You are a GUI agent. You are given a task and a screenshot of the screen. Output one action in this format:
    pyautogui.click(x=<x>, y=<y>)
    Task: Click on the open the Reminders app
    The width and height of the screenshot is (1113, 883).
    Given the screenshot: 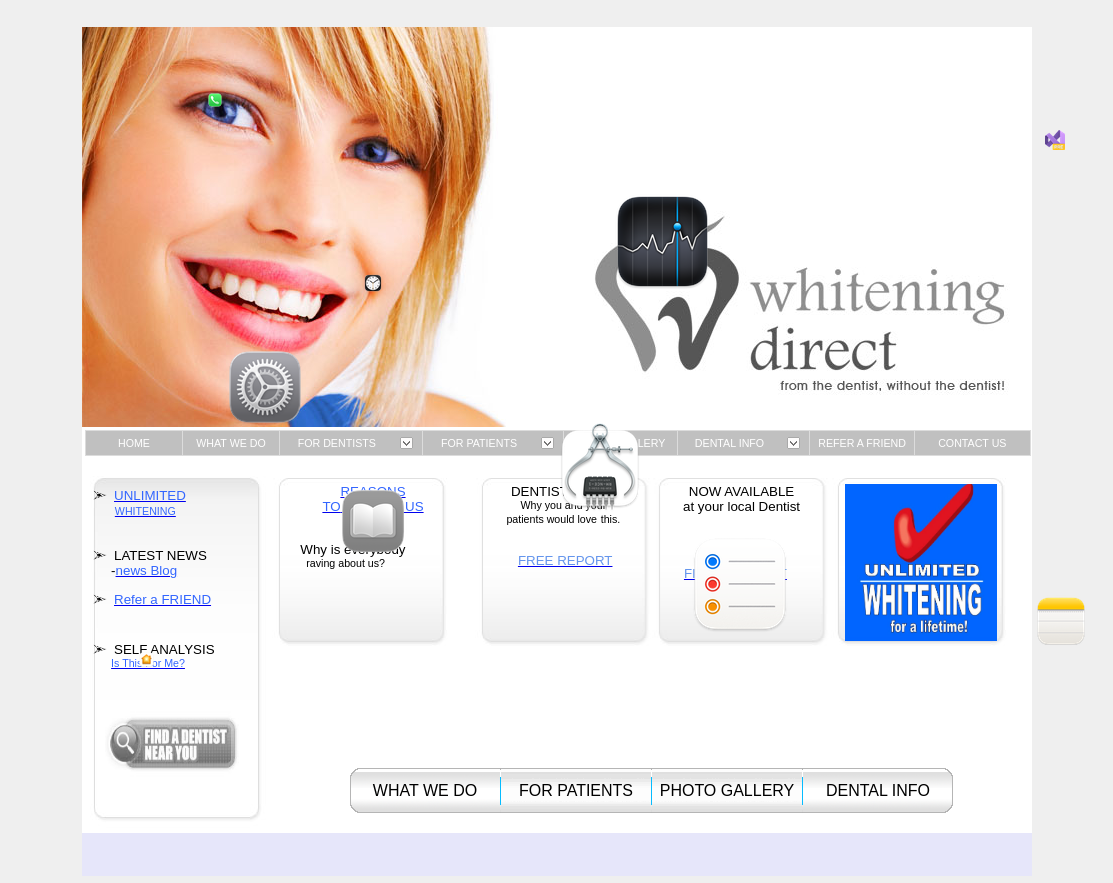 What is the action you would take?
    pyautogui.click(x=740, y=584)
    